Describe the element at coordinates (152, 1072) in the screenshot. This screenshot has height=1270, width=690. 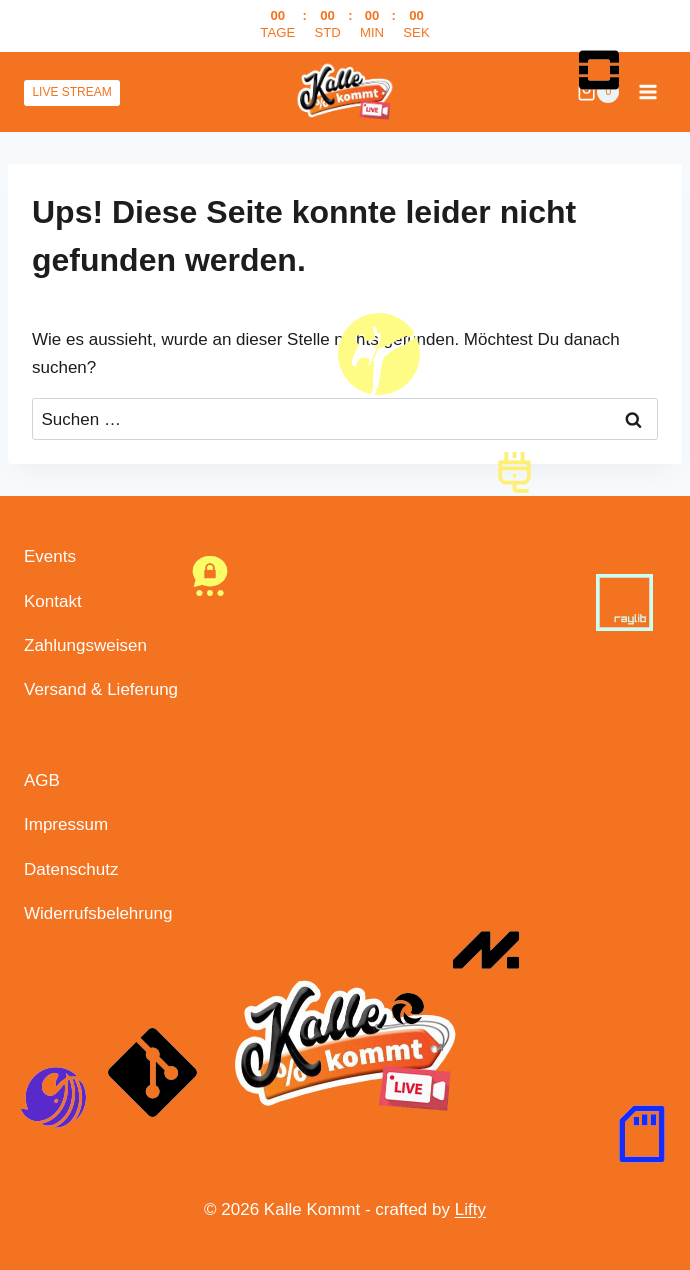
I see `git version control logo` at that location.